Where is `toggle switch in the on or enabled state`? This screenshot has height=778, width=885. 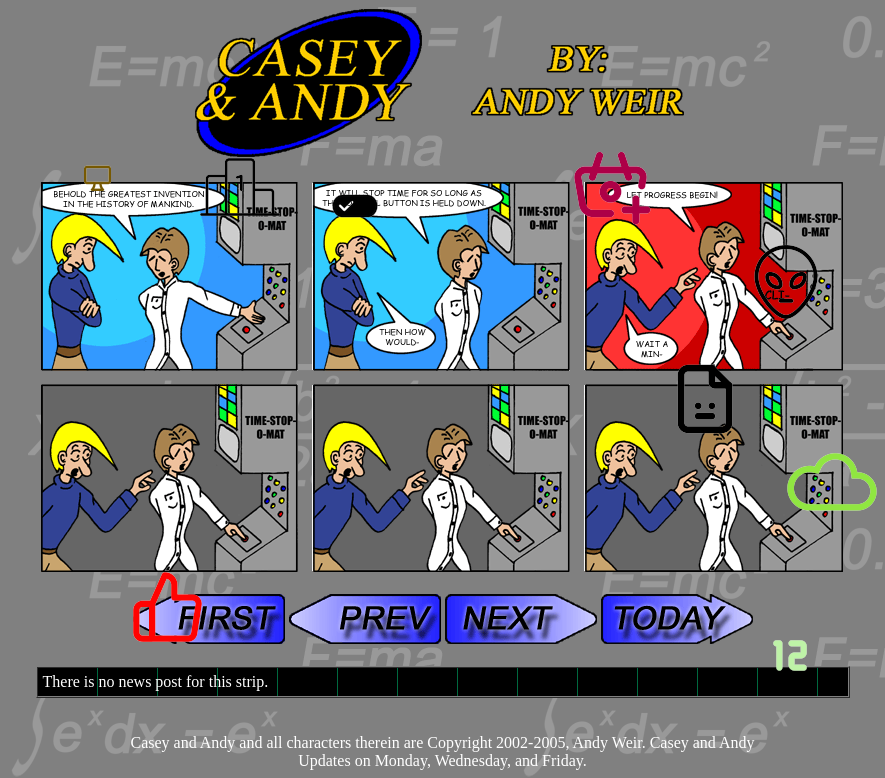
toggle switch in the on or enabled state is located at coordinates (355, 206).